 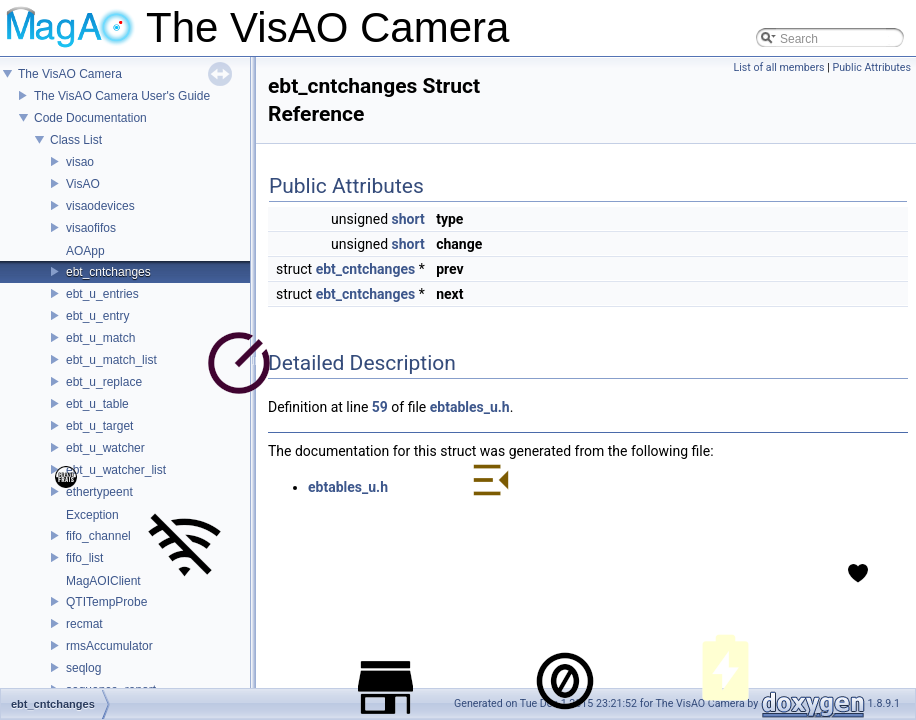 I want to click on indicates no wifi connection available, so click(x=184, y=547).